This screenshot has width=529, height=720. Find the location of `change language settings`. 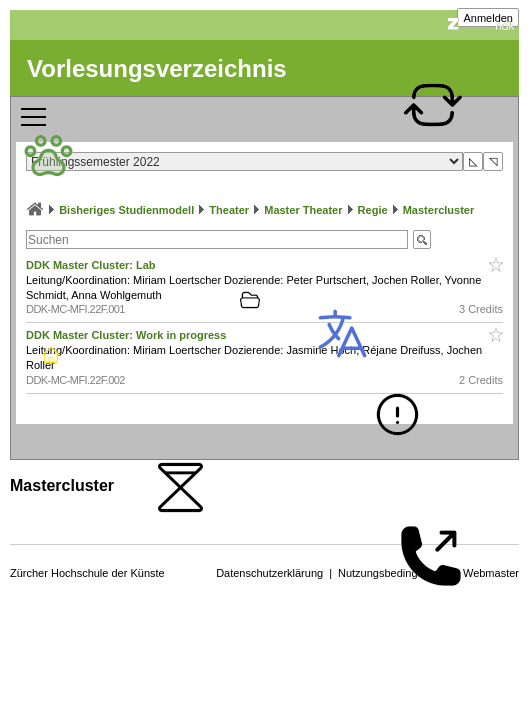

change language settings is located at coordinates (342, 333).